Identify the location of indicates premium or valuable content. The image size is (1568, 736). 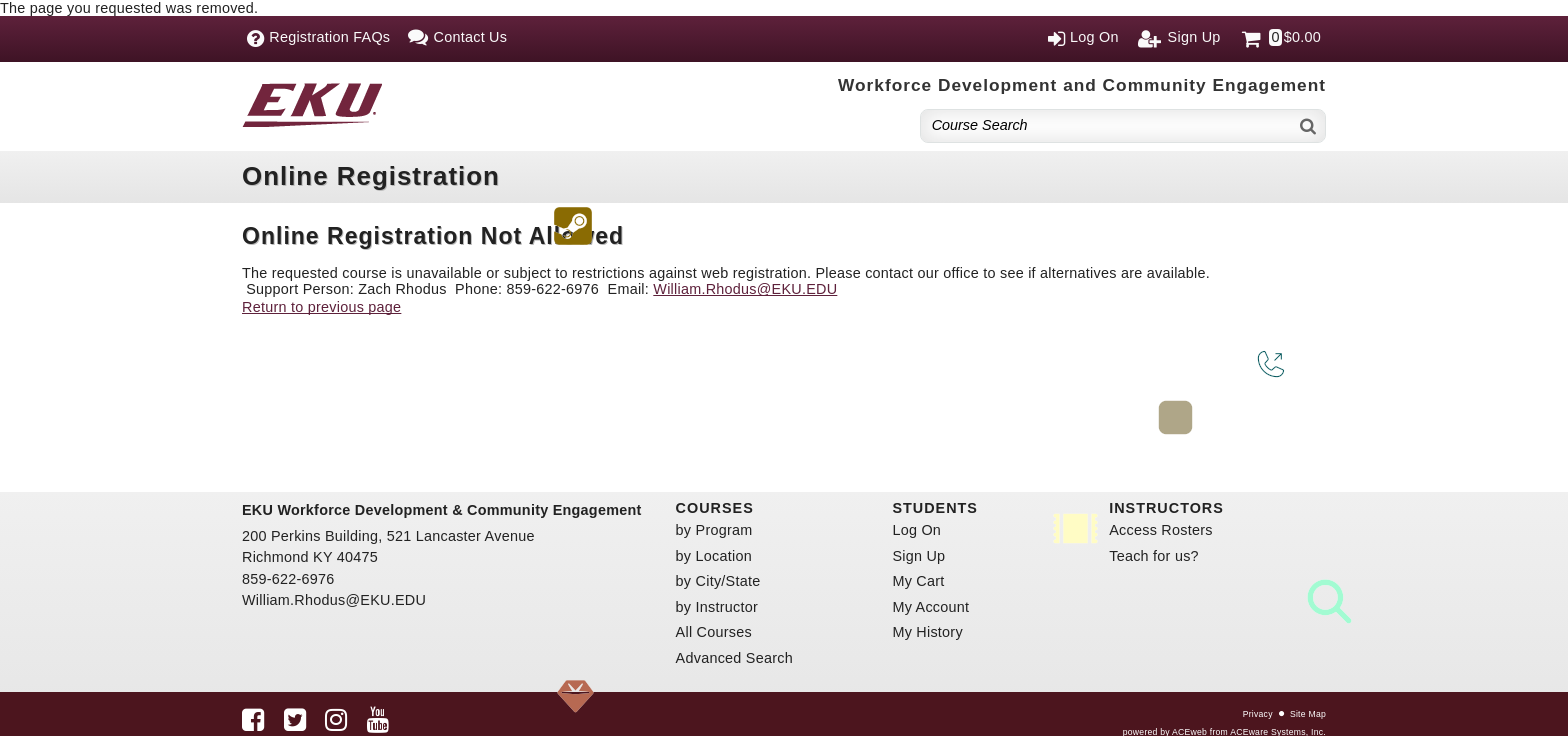
(575, 696).